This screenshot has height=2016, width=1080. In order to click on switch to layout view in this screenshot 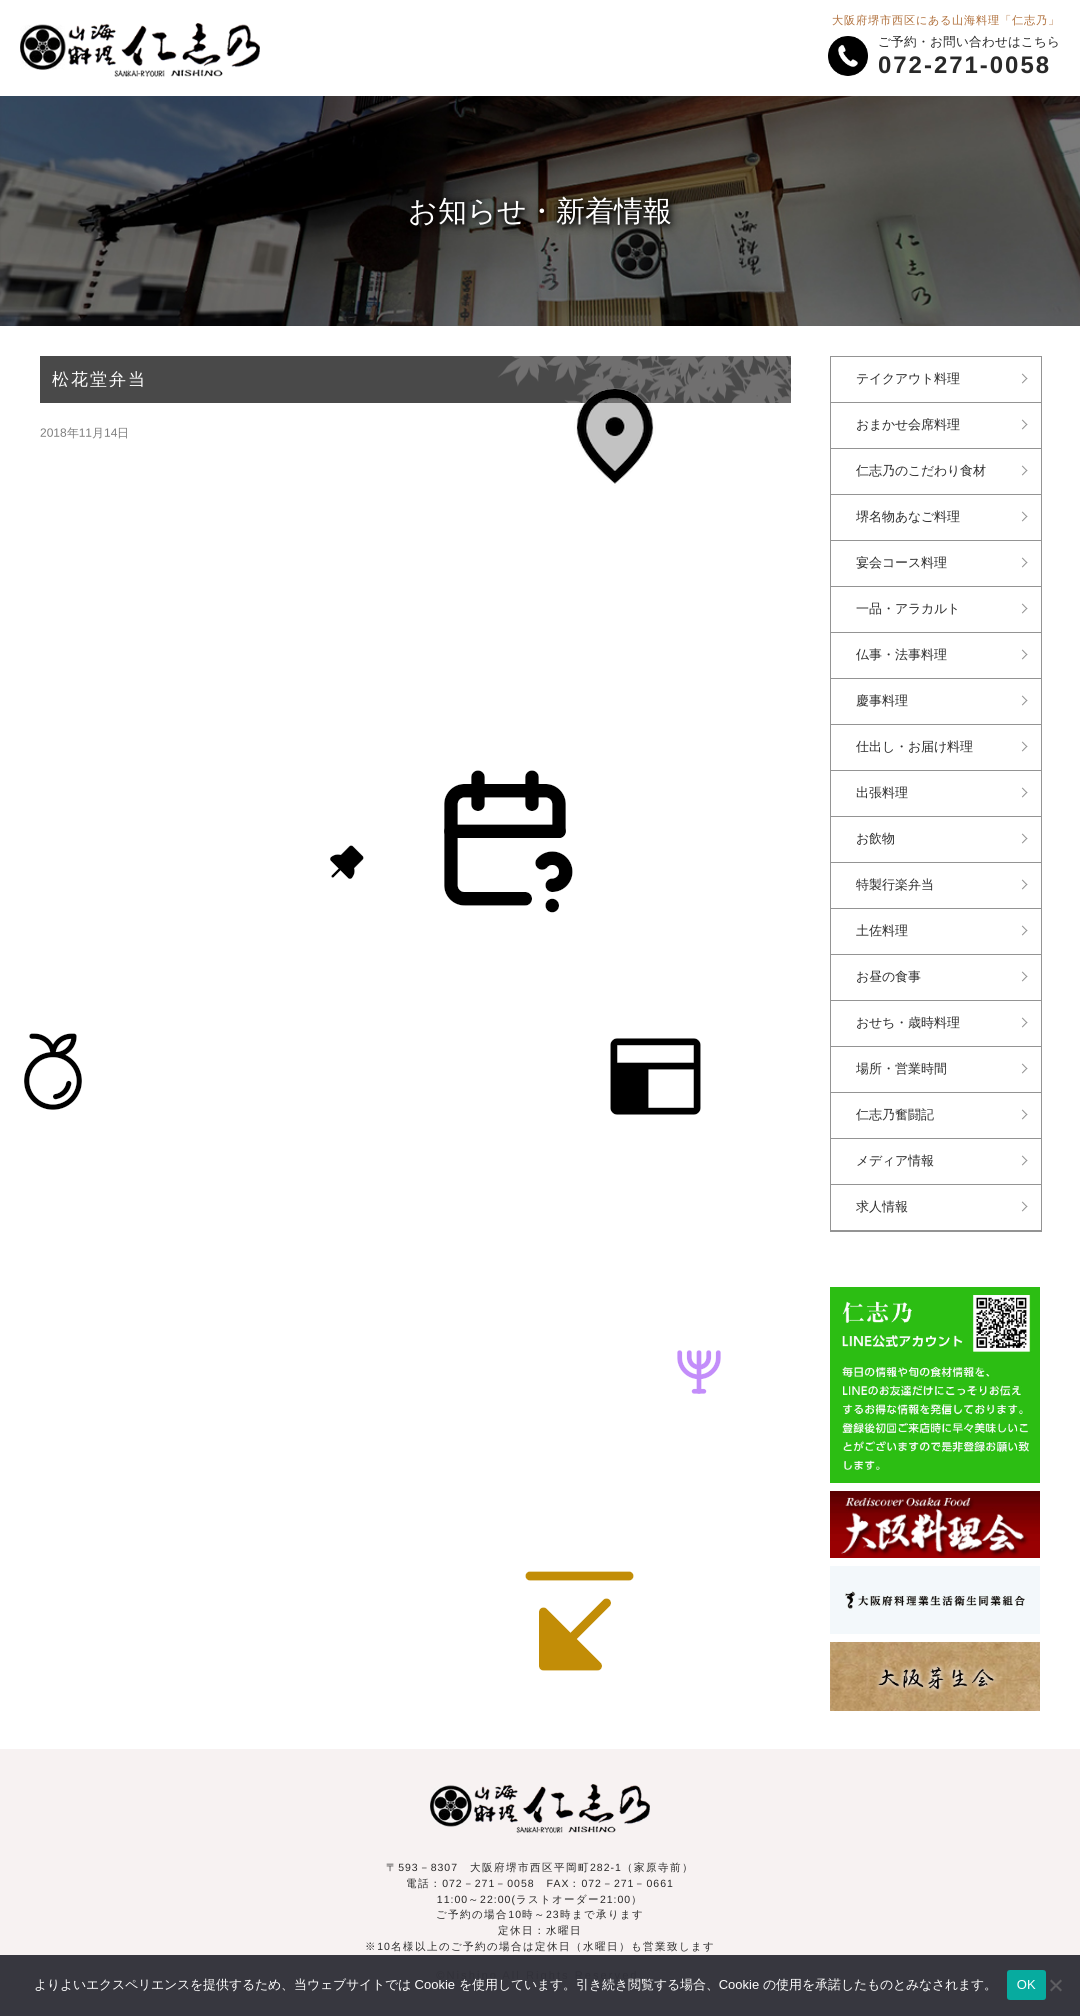, I will do `click(655, 1076)`.